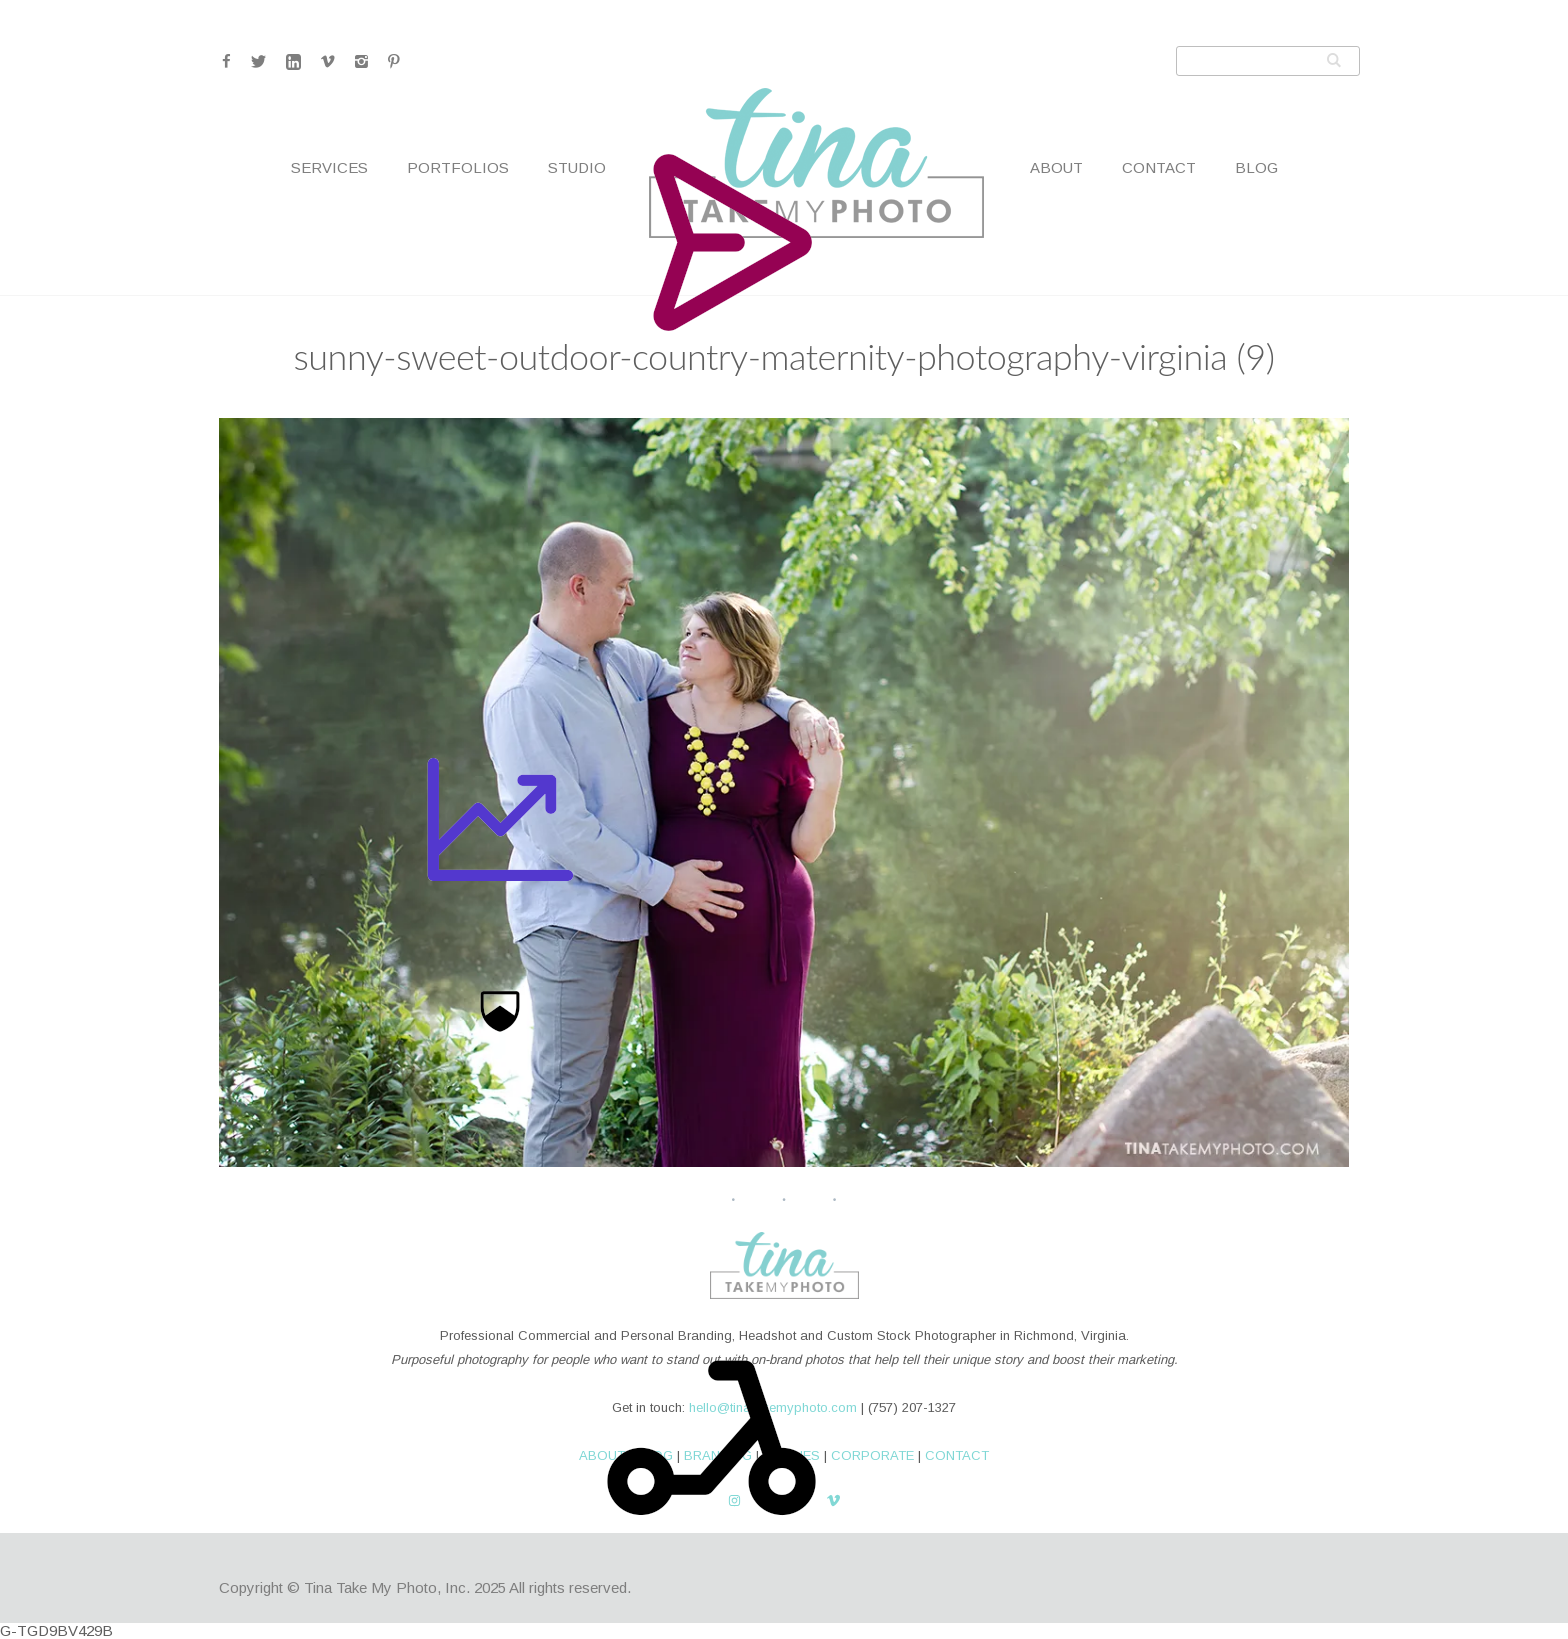 The width and height of the screenshot is (1568, 1639). What do you see at coordinates (723, 242) in the screenshot?
I see `send a message` at bounding box center [723, 242].